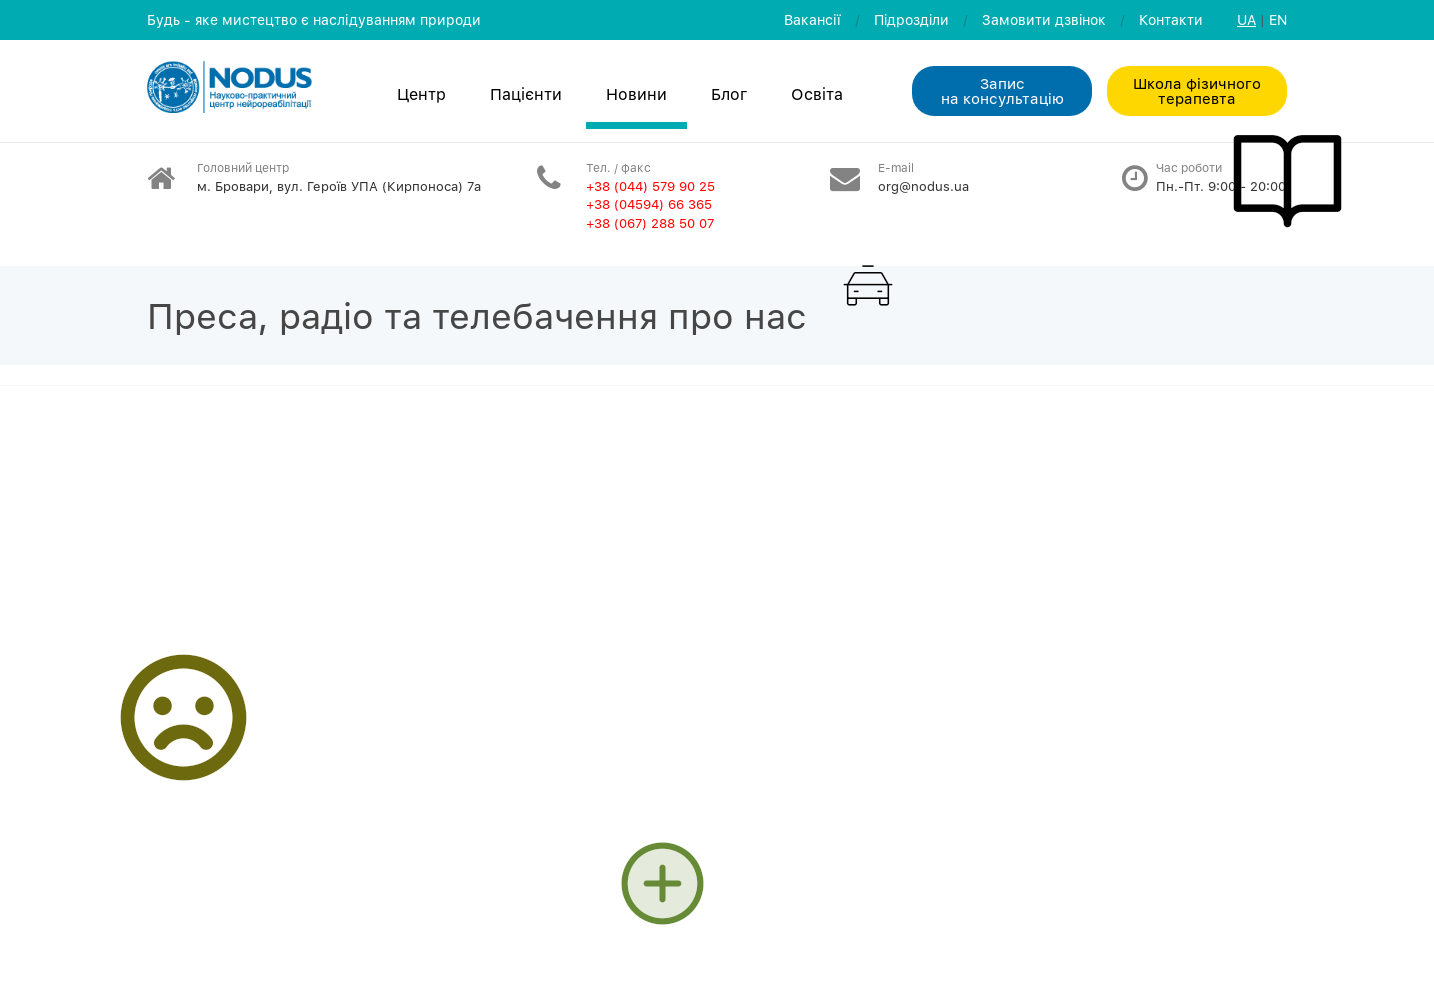 Image resolution: width=1434 pixels, height=999 pixels. What do you see at coordinates (662, 883) in the screenshot?
I see `add a new item` at bounding box center [662, 883].